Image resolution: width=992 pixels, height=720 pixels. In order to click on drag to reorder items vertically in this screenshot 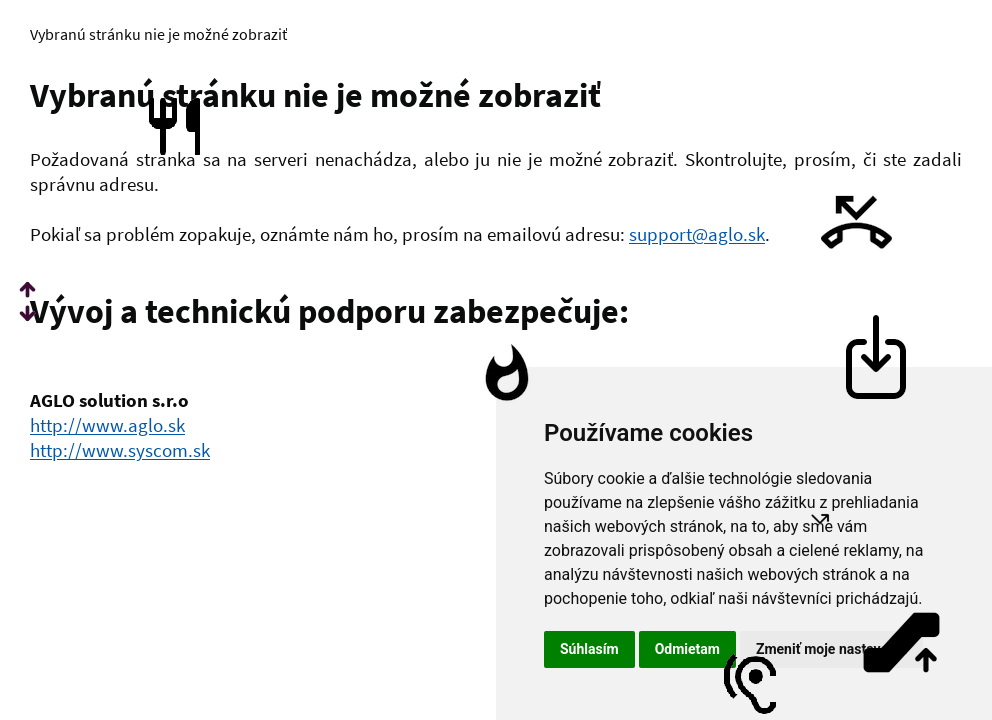, I will do `click(27, 301)`.